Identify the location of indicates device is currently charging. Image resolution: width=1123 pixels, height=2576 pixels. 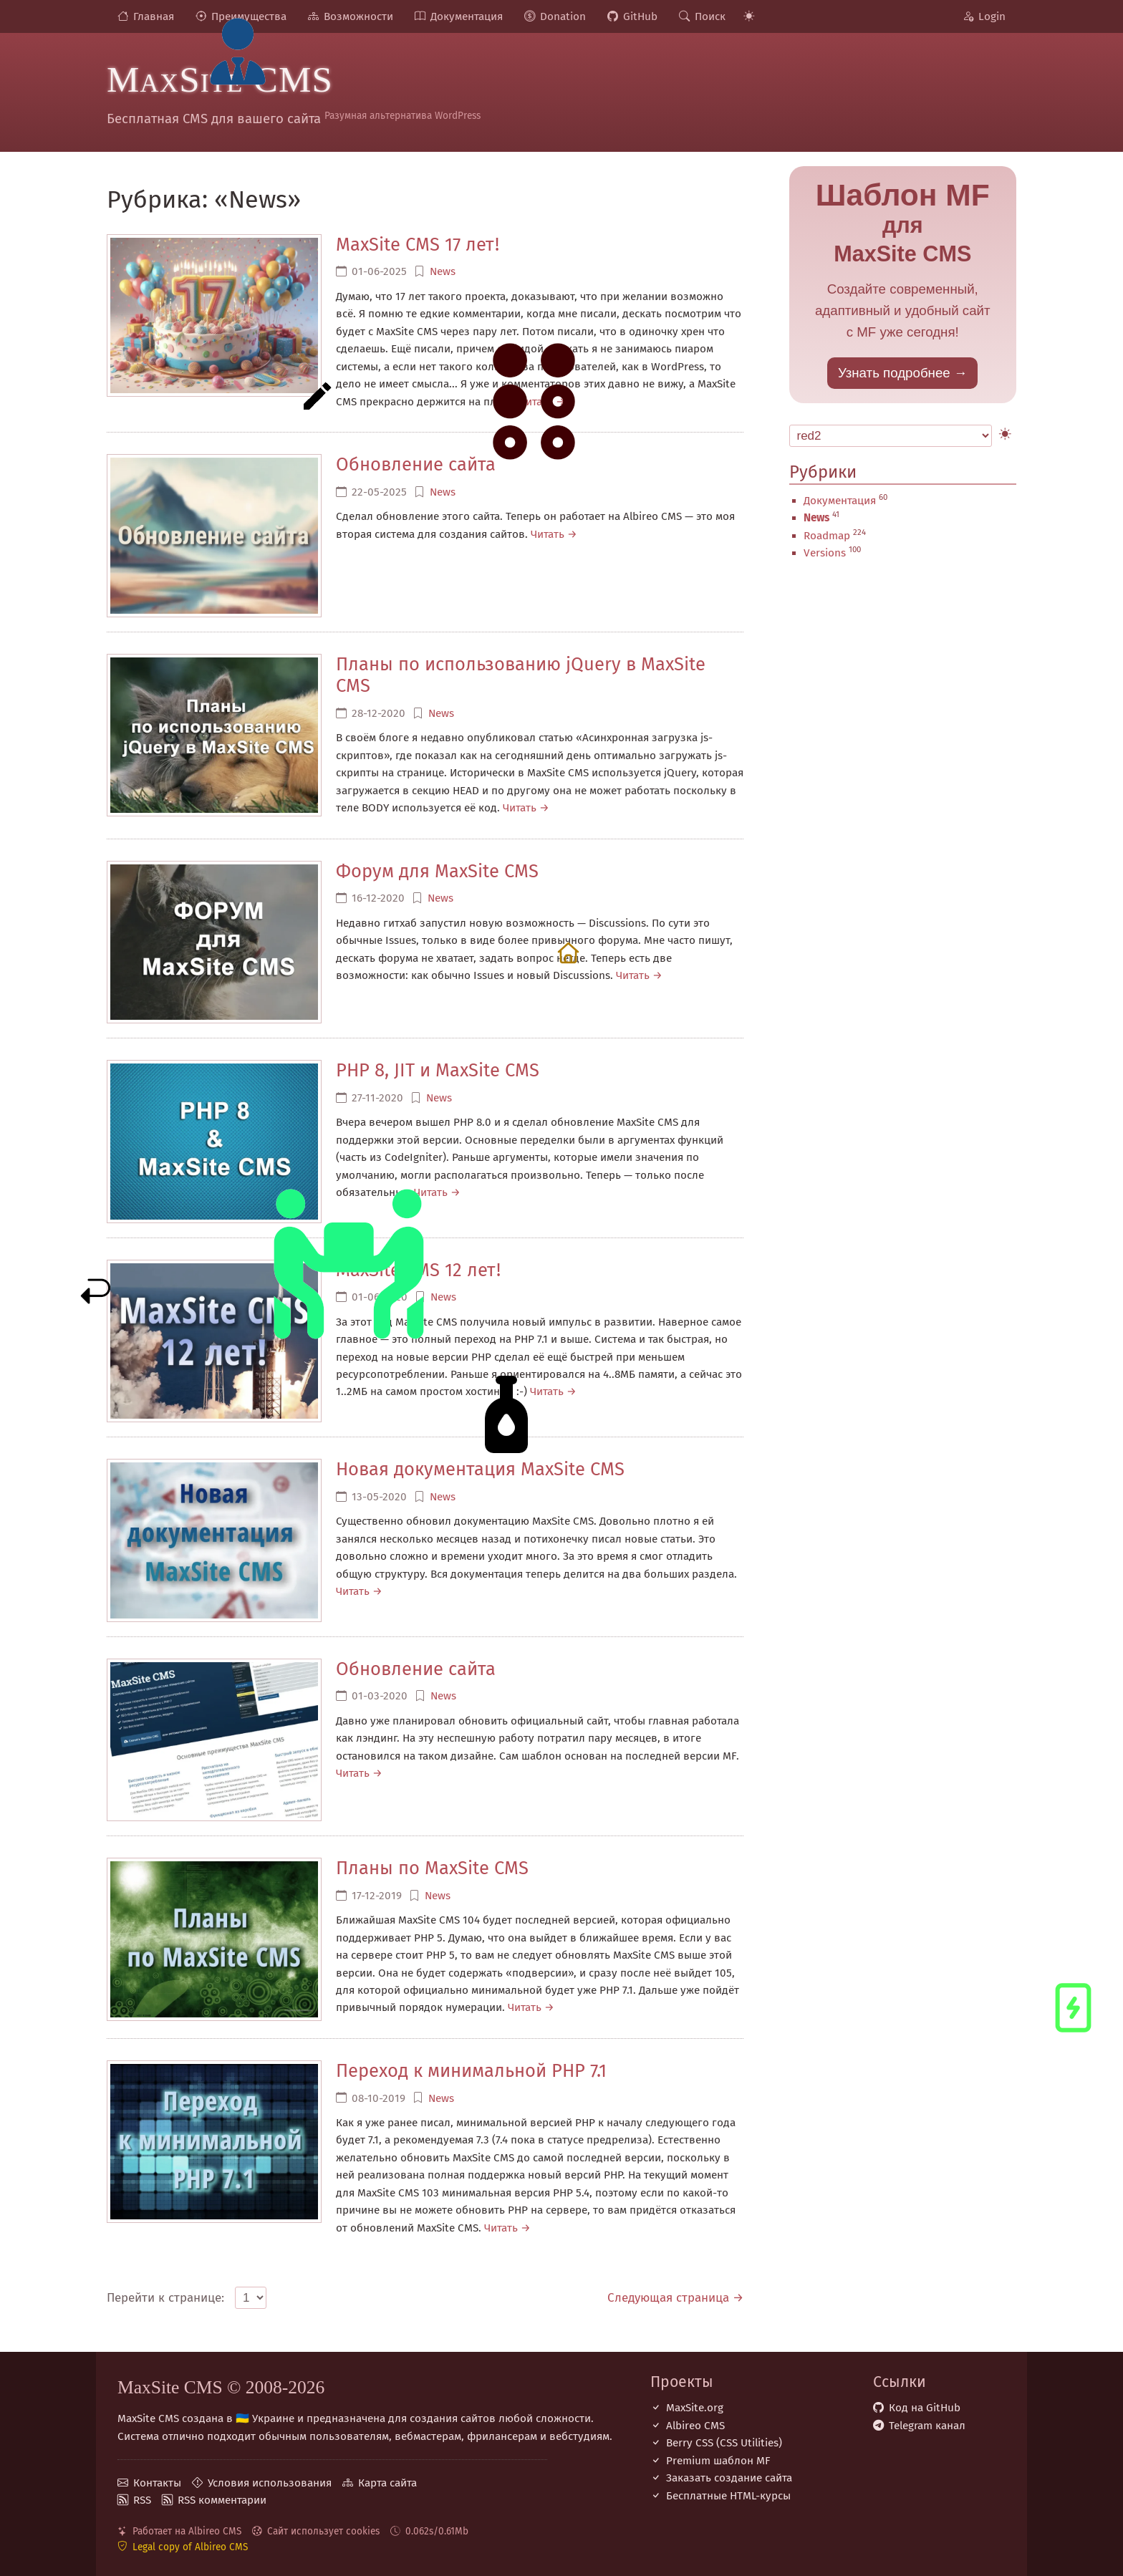
(1073, 2007).